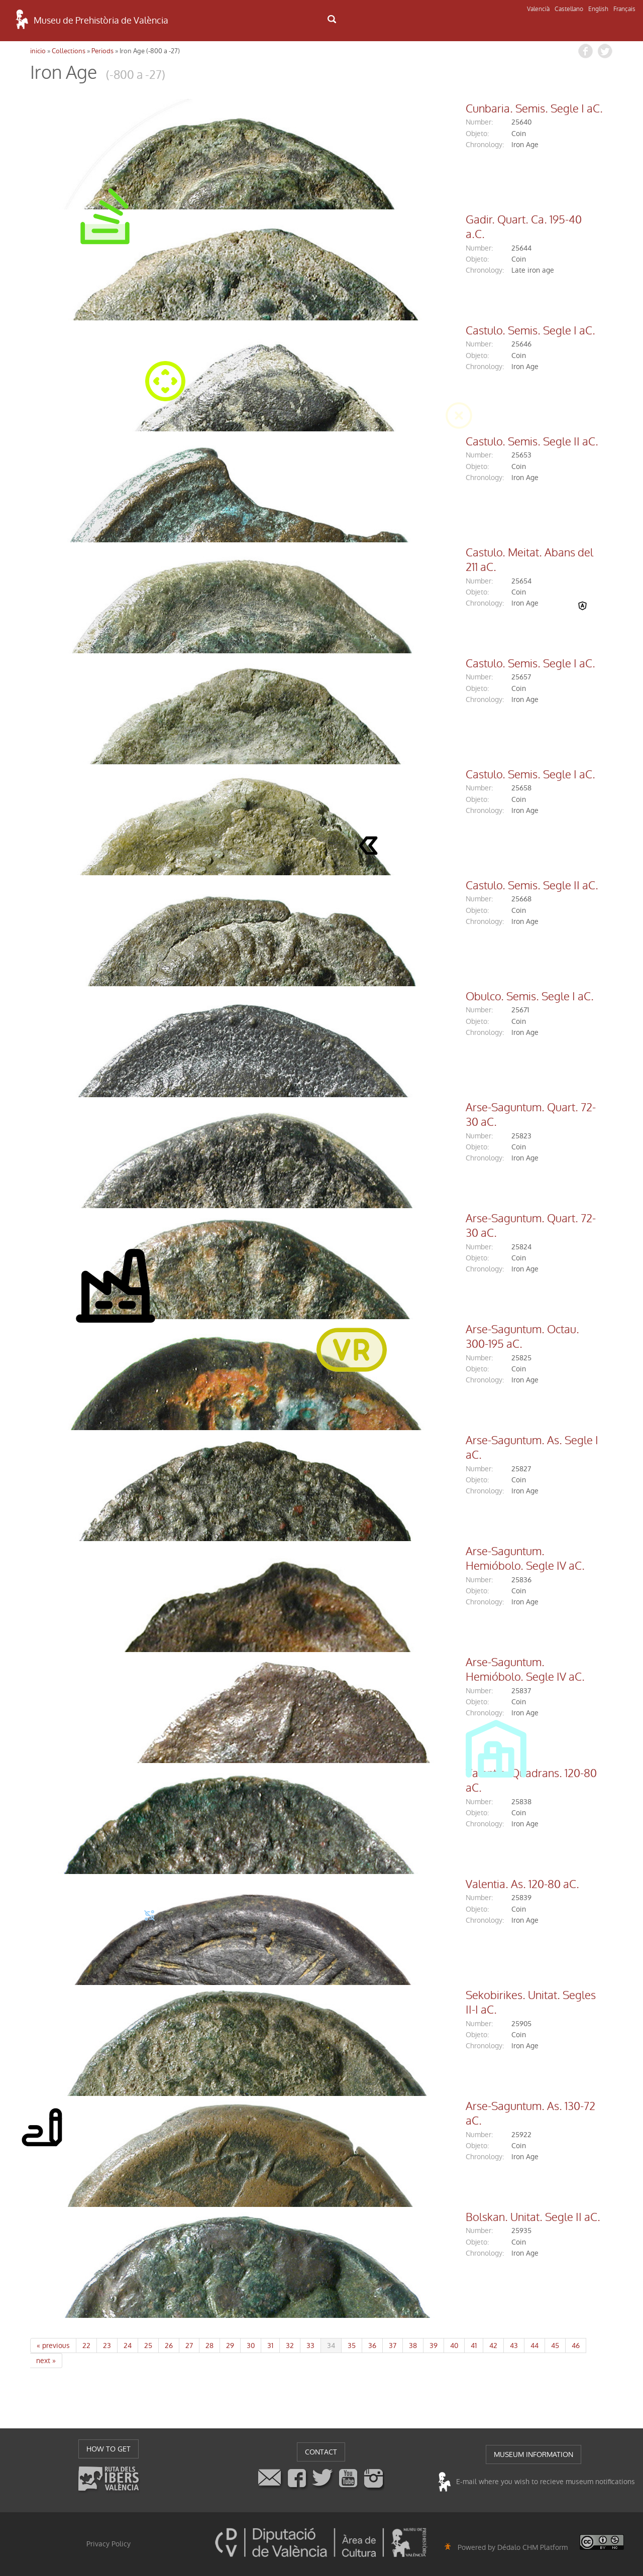 The image size is (643, 2576). What do you see at coordinates (105, 217) in the screenshot?
I see `link to stack overflow developer community` at bounding box center [105, 217].